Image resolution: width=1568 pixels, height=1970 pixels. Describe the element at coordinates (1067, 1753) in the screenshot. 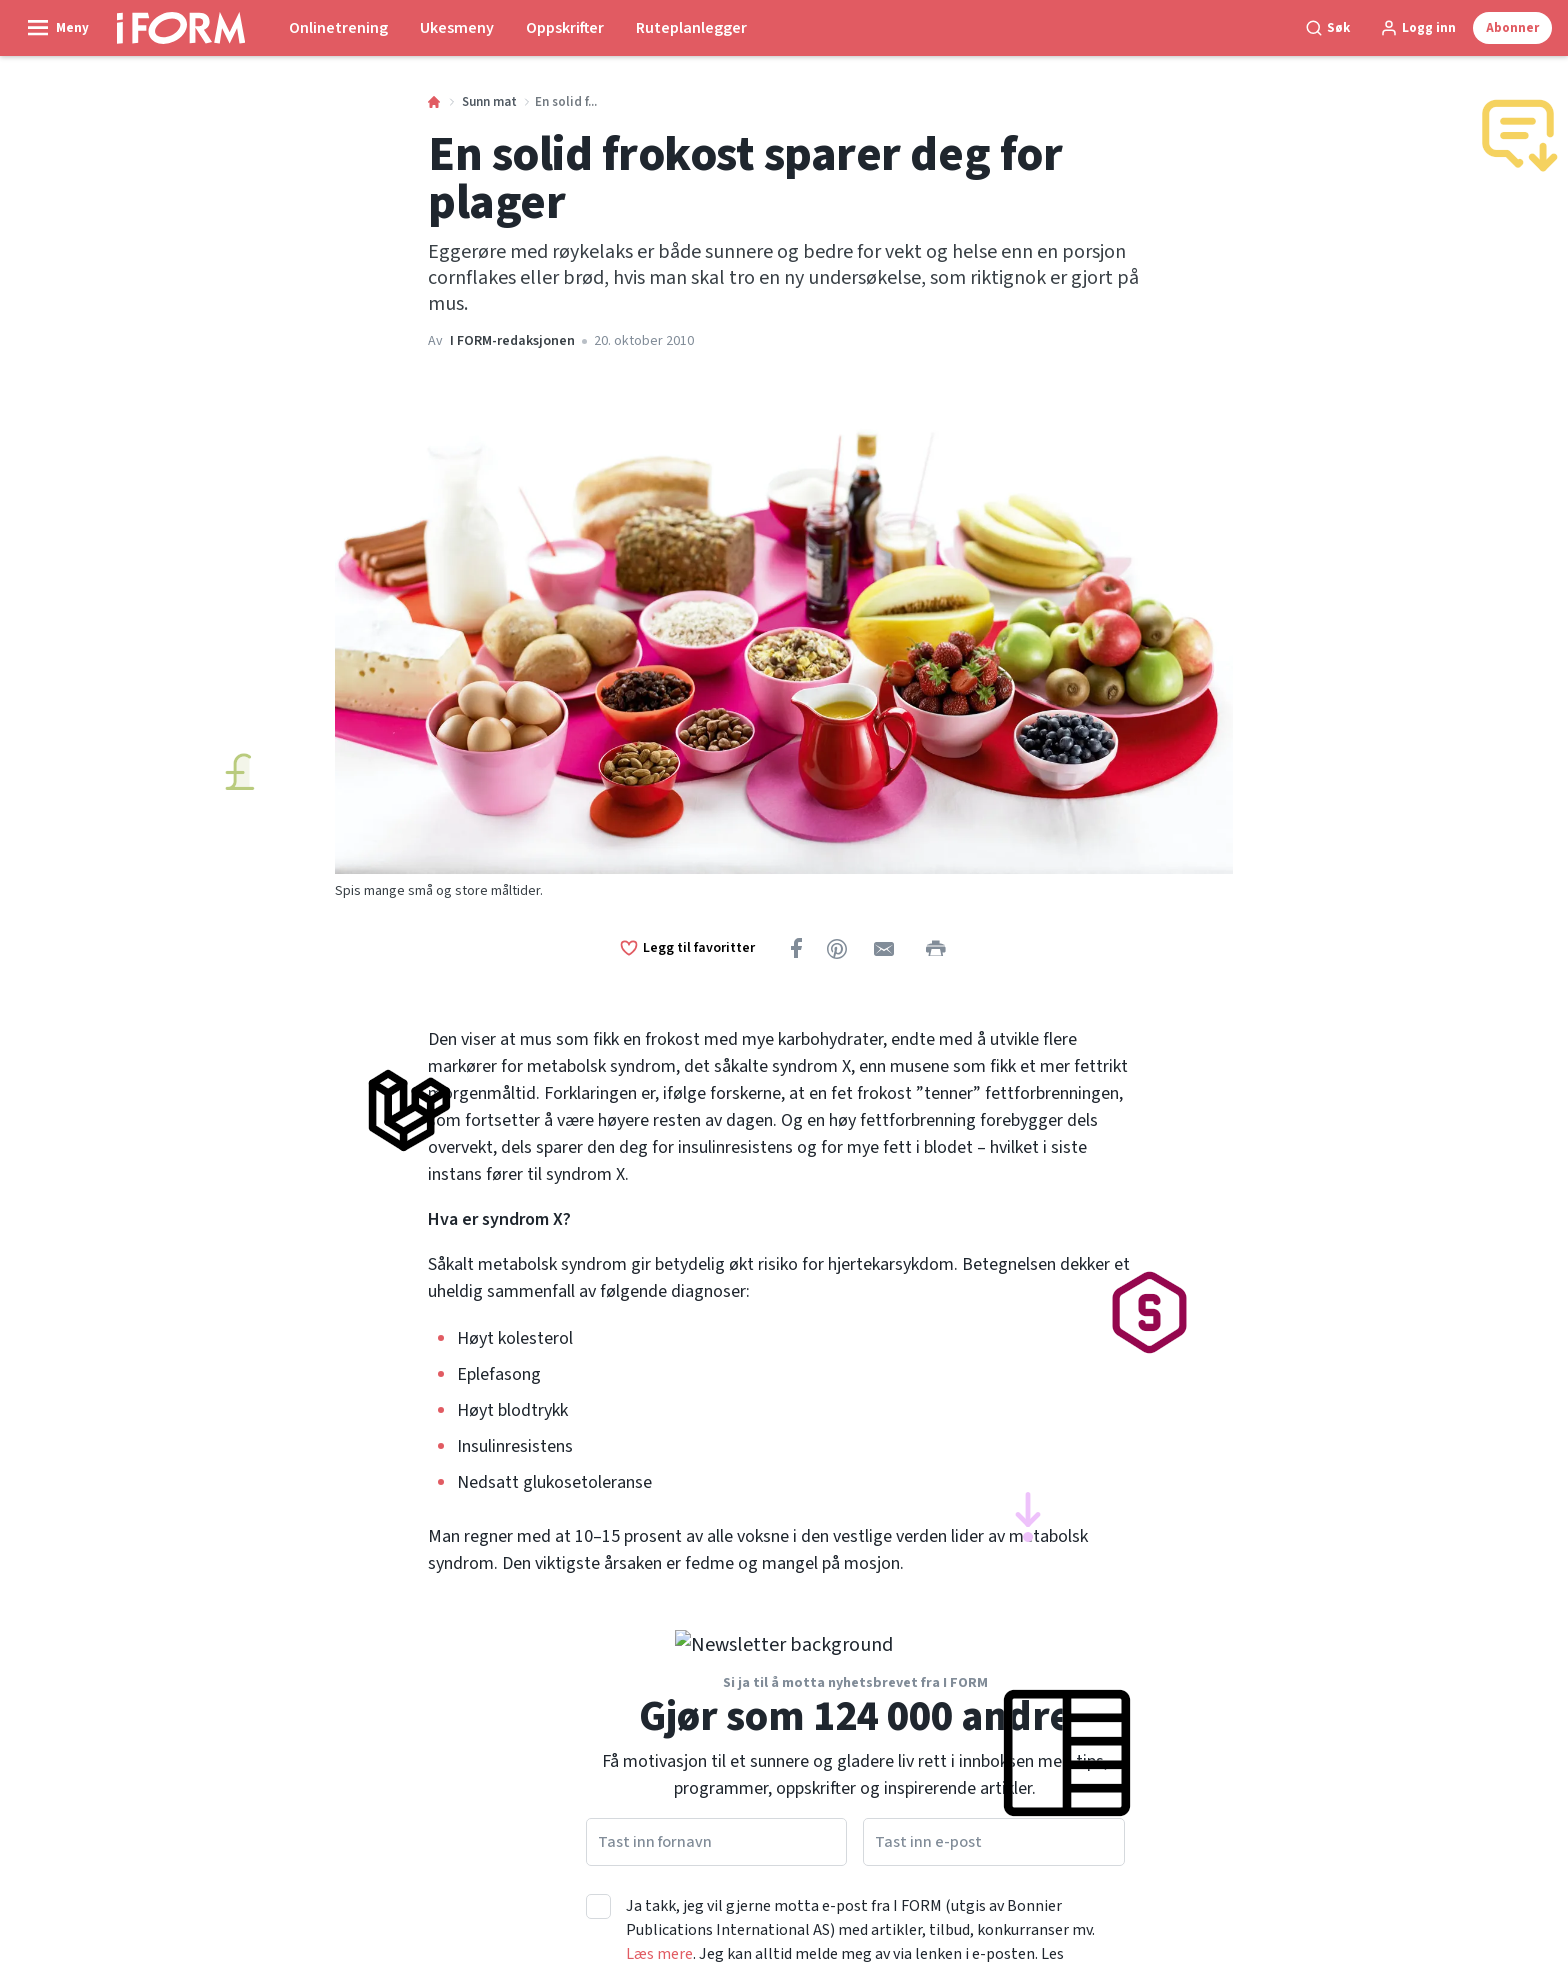

I see `toggle half-screen or split view mode` at that location.